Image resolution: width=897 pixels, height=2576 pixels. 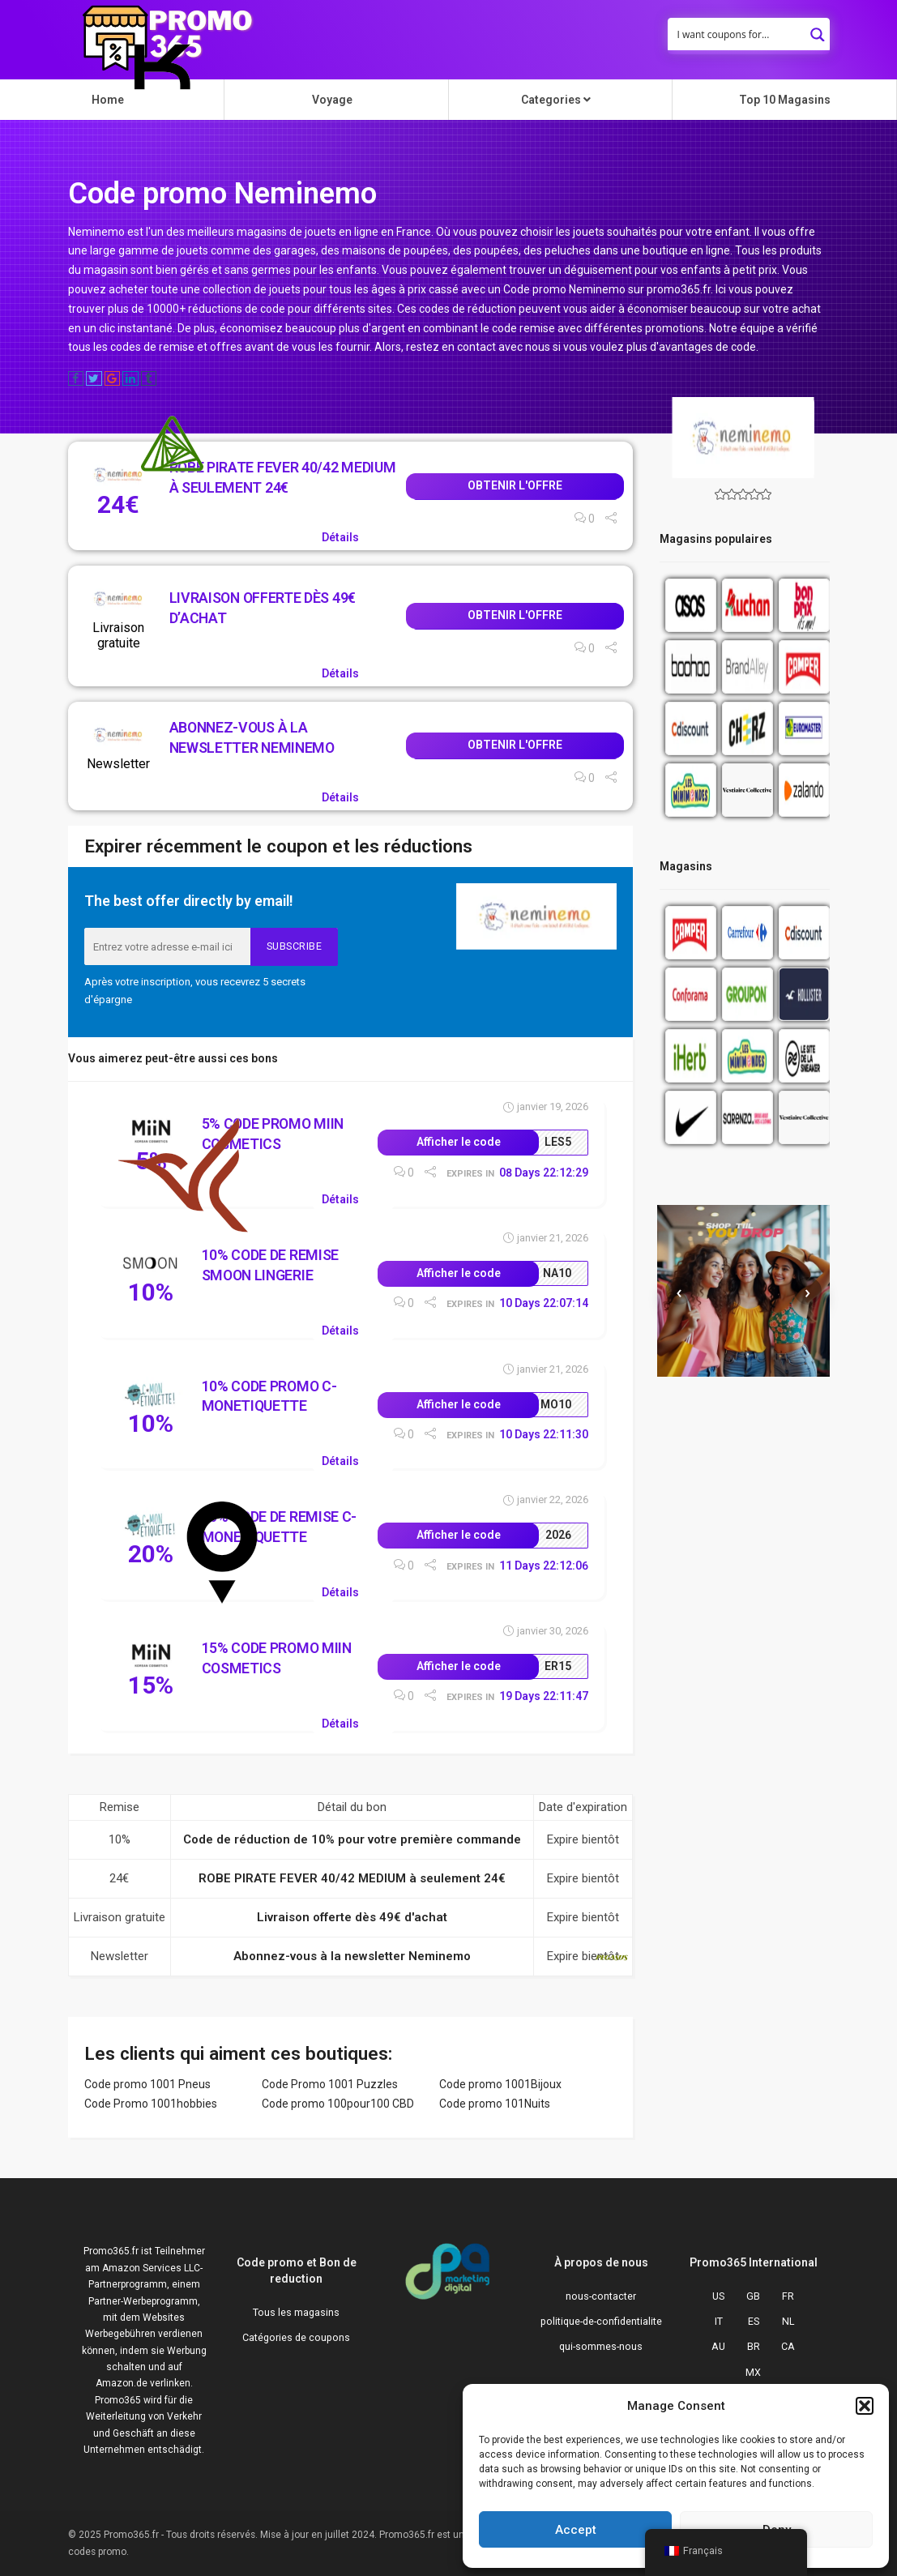 What do you see at coordinates (222, 1553) in the screenshot?
I see `open TomTom navigation app` at bounding box center [222, 1553].